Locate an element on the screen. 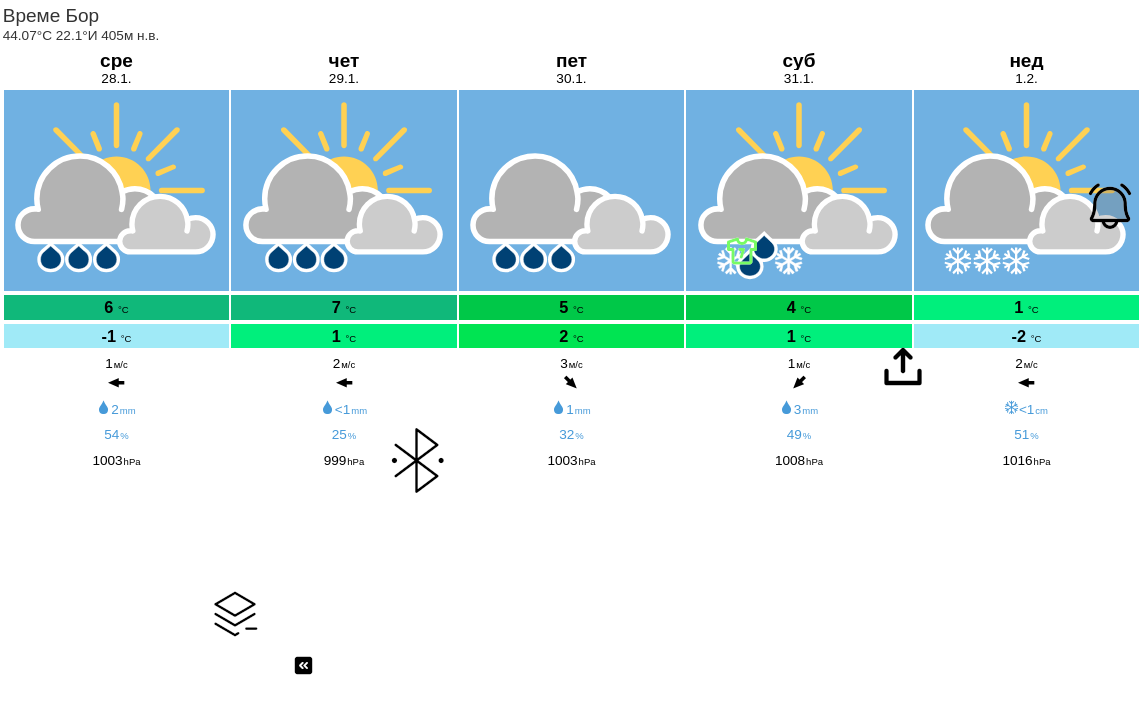  select team jersey or player number is located at coordinates (742, 251).